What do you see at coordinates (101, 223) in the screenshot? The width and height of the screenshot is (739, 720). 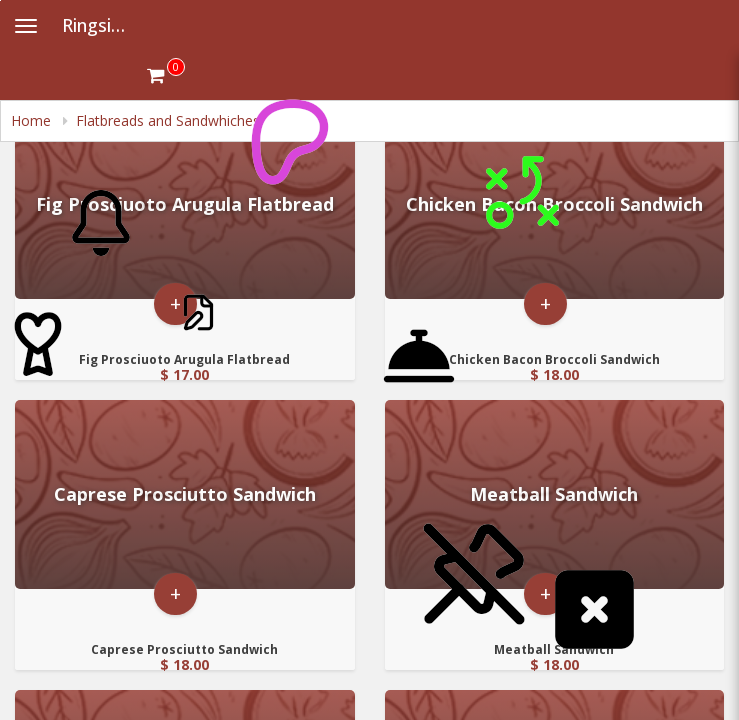 I see `view notifications` at bounding box center [101, 223].